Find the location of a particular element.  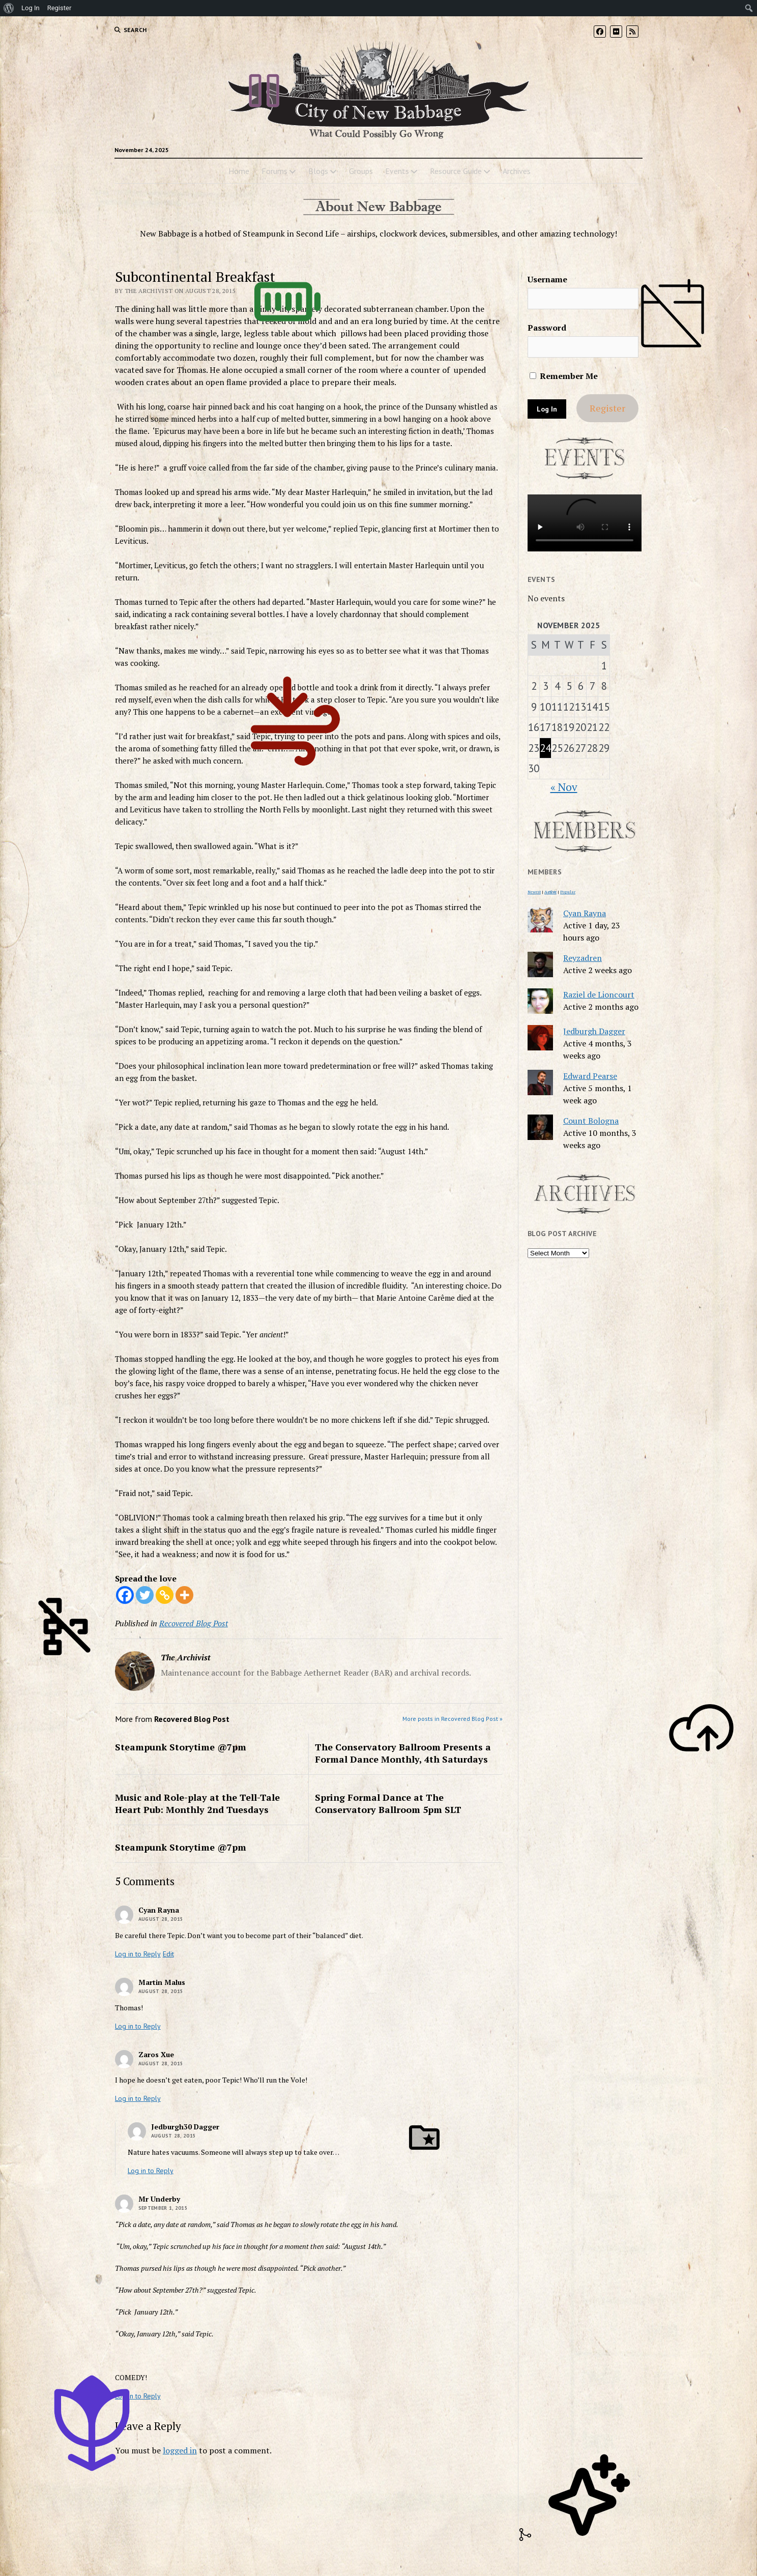

merge branches in version control is located at coordinates (524, 2534).